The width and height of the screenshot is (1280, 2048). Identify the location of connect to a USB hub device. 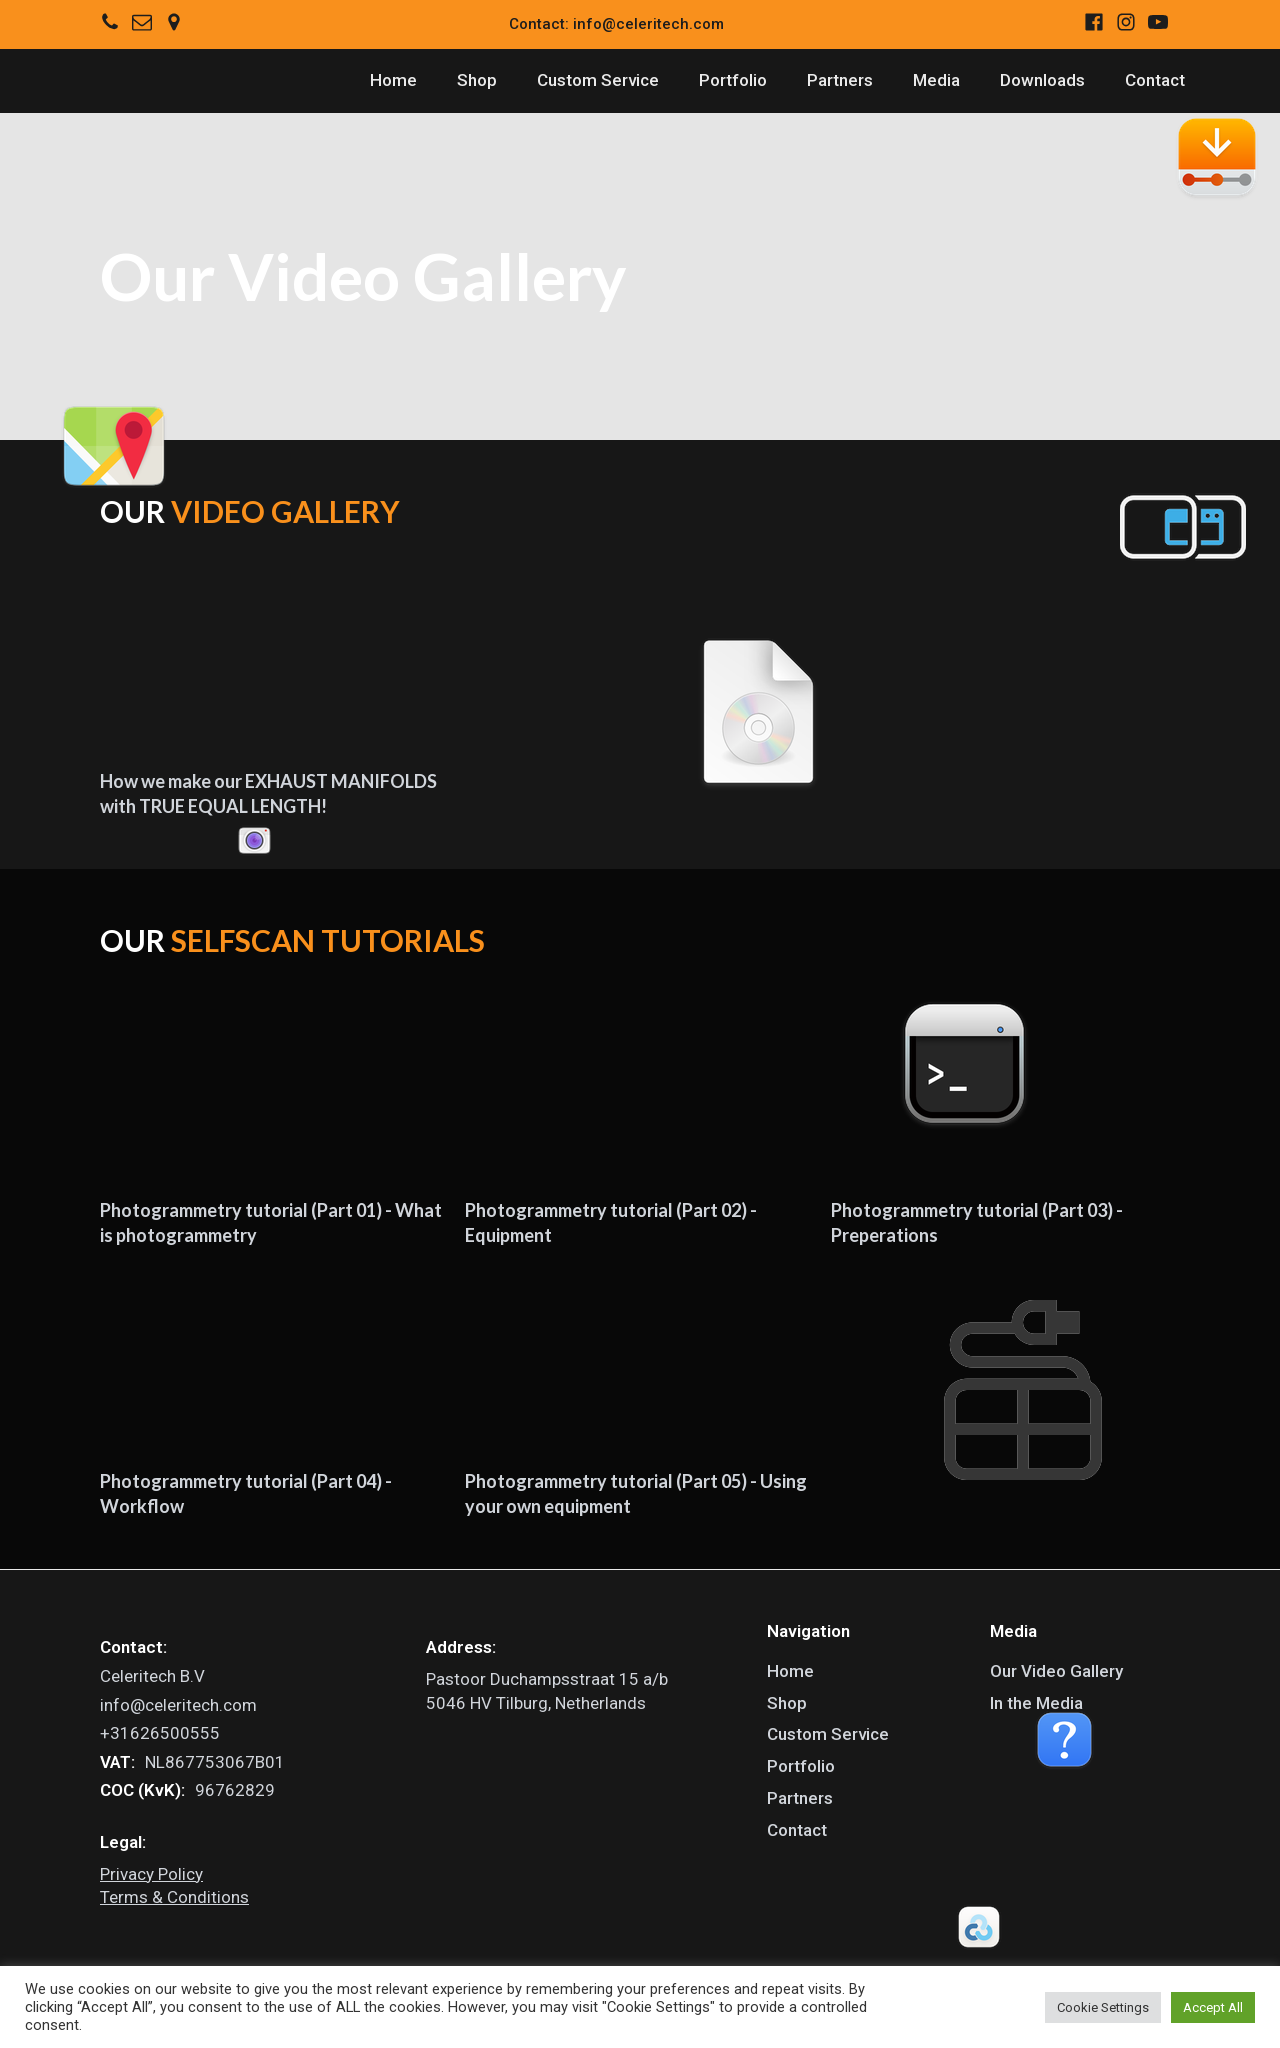
(1023, 1390).